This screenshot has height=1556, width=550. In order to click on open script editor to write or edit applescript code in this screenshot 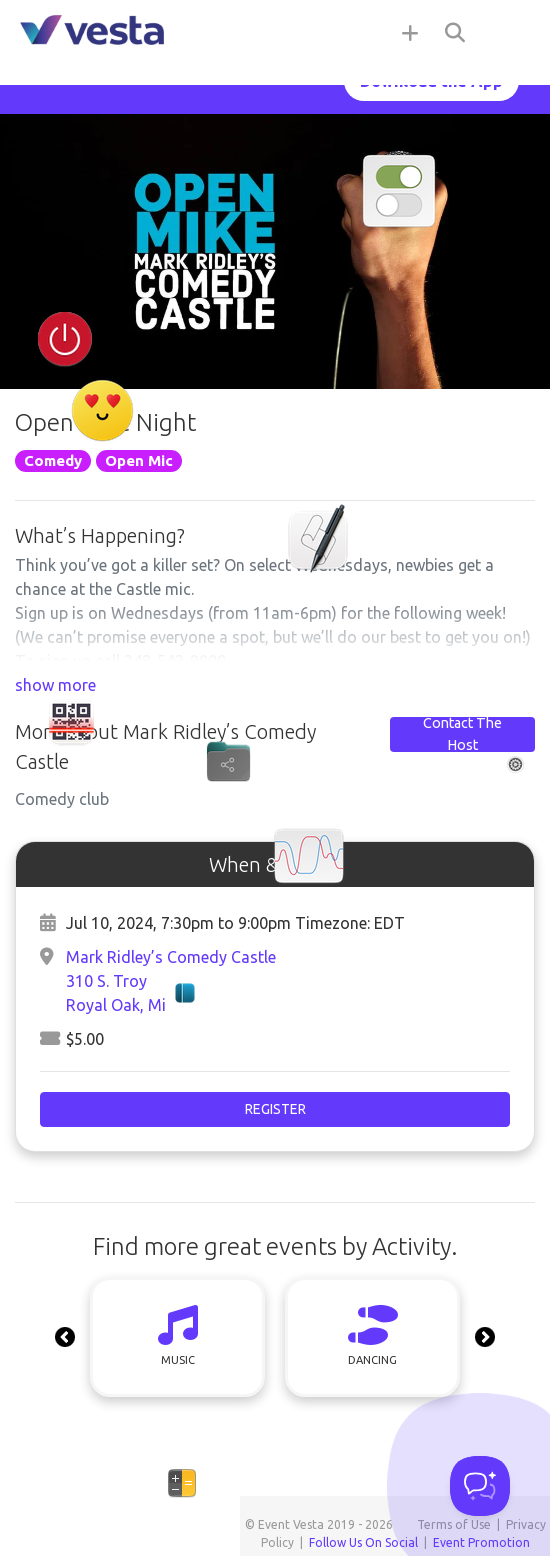, I will do `click(318, 540)`.